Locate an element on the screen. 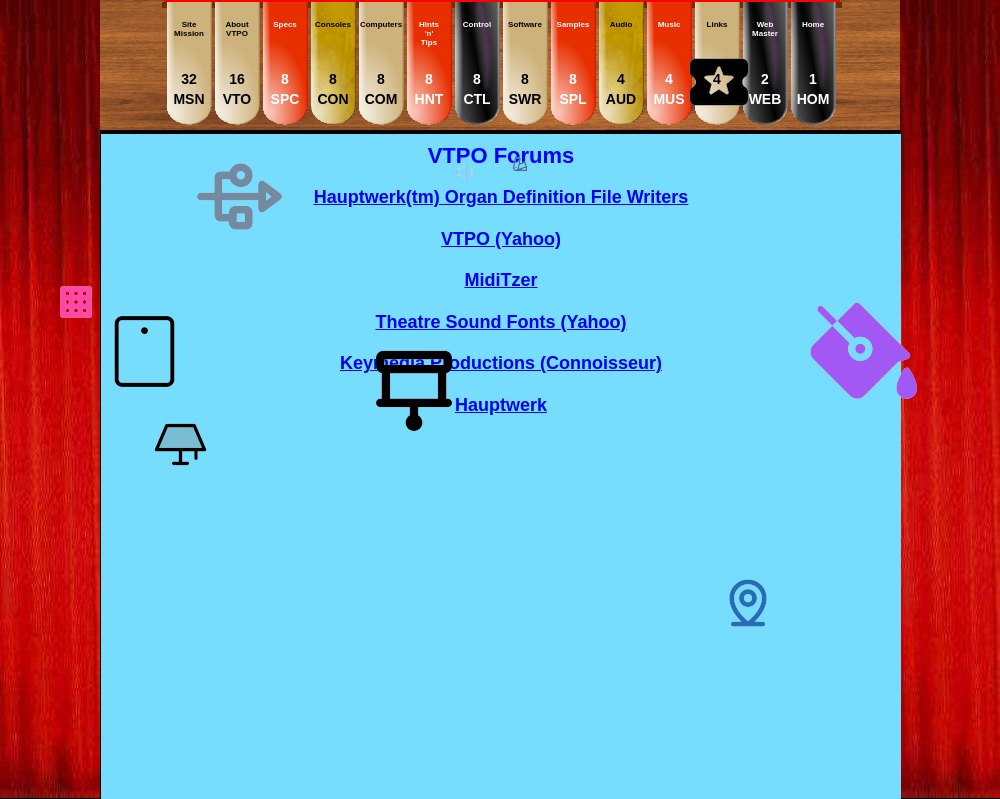 The width and height of the screenshot is (1000, 799). start a presentation or slideshow is located at coordinates (414, 386).